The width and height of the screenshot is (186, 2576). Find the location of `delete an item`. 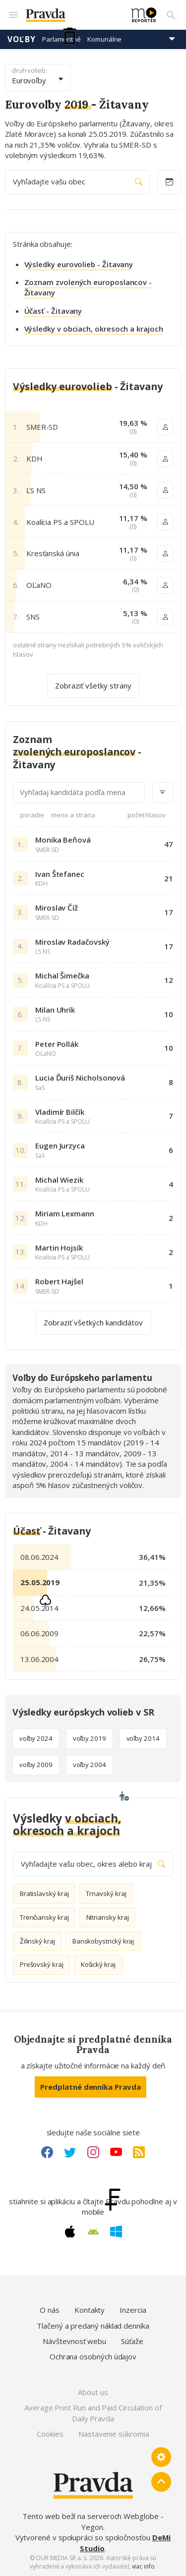

delete an item is located at coordinates (69, 36).